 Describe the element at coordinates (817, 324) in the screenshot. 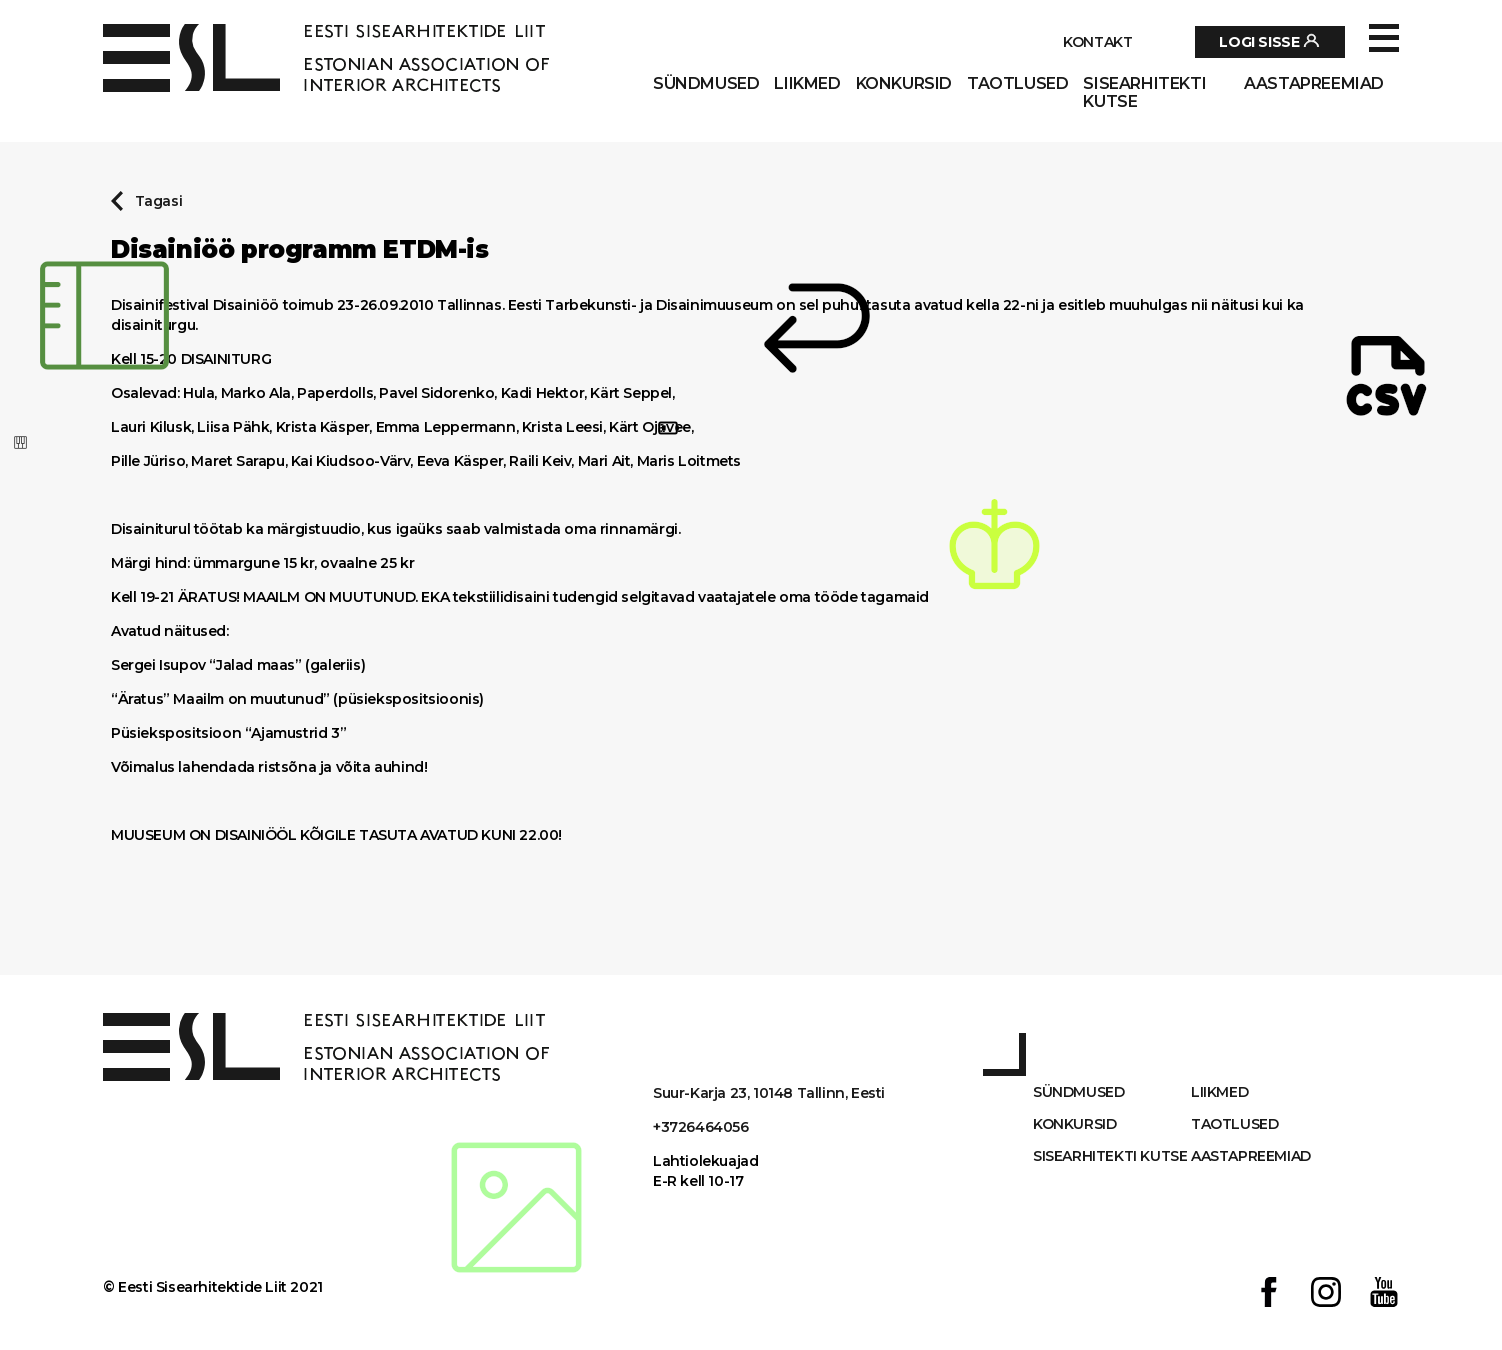

I see `return to previous screen or step` at that location.